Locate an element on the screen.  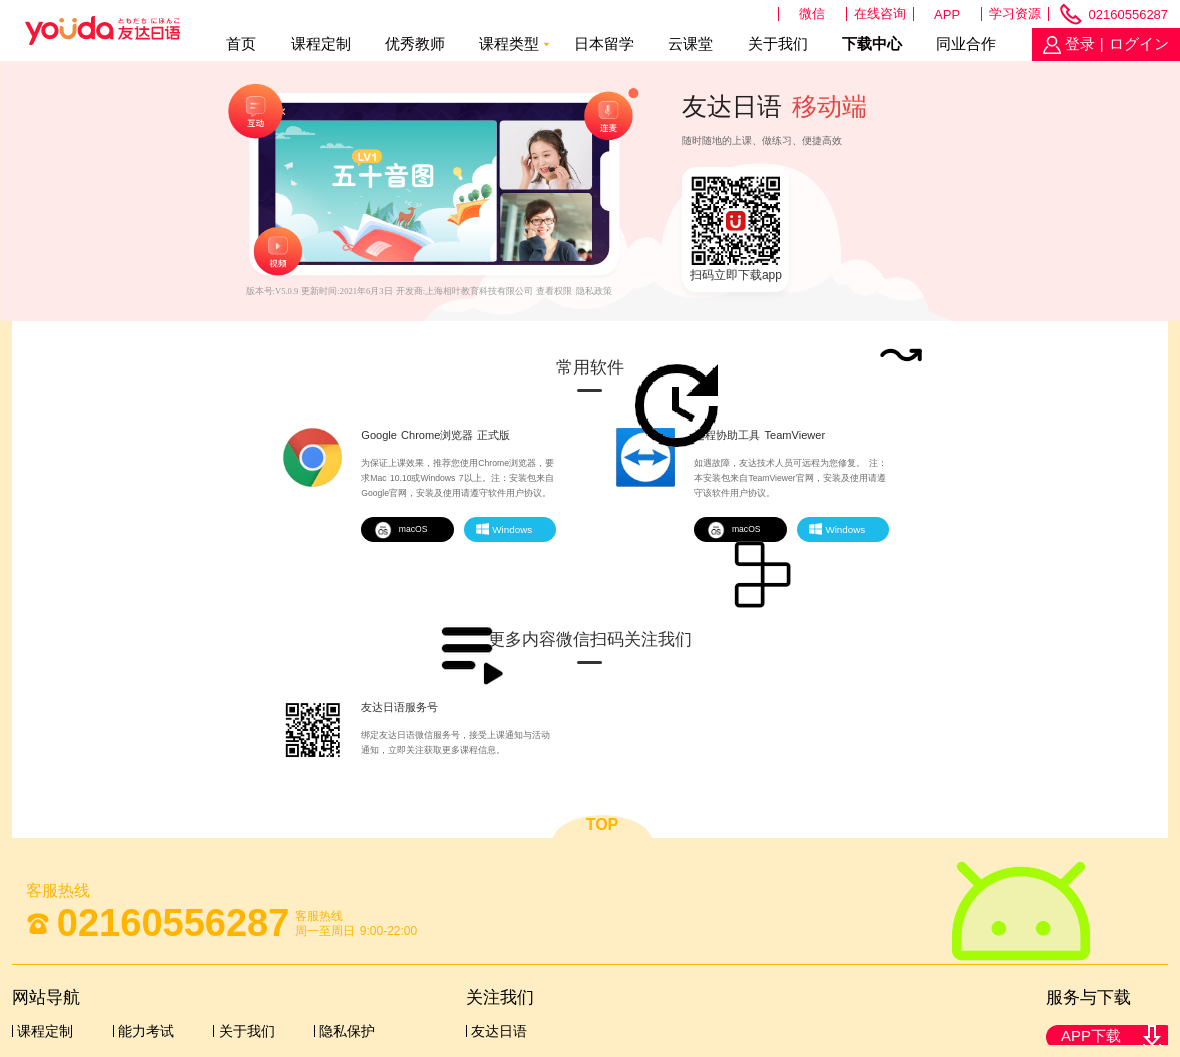
check for updates is located at coordinates (676, 405).